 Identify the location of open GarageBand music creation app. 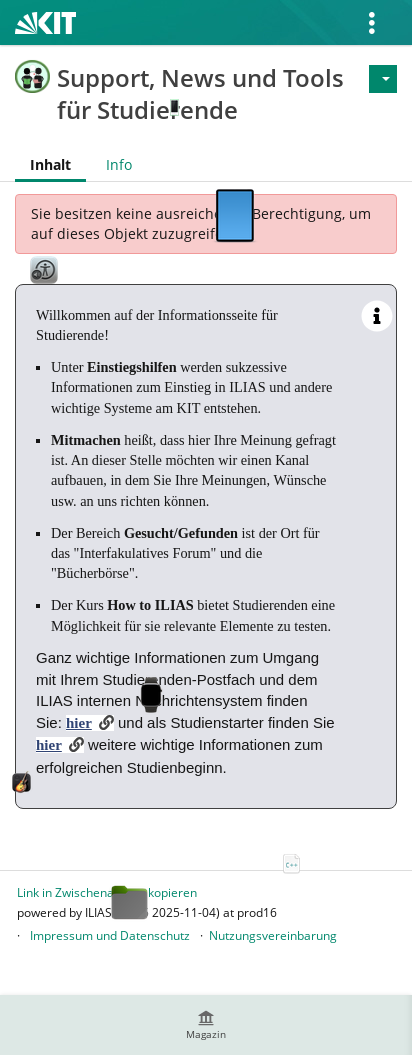
(21, 782).